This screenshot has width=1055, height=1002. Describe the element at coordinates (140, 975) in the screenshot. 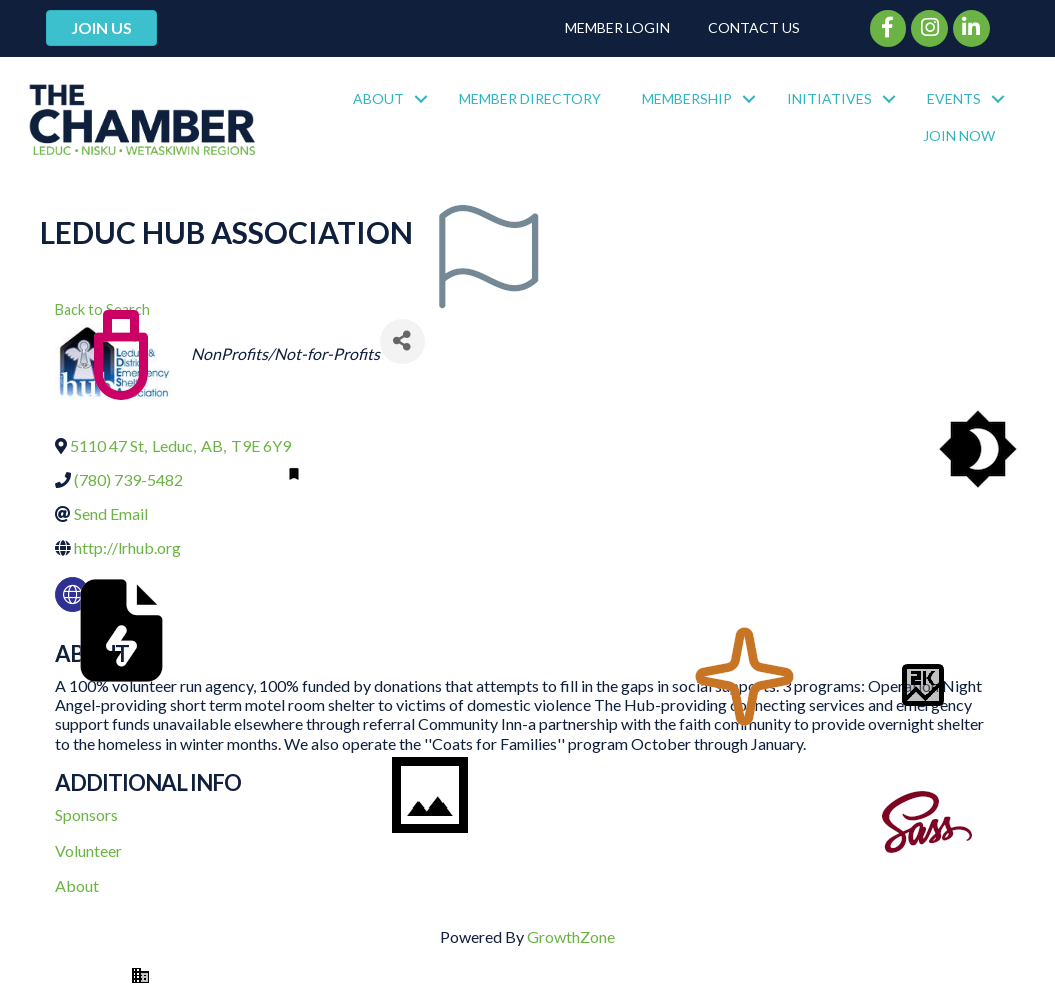

I see `view business contact information` at that location.